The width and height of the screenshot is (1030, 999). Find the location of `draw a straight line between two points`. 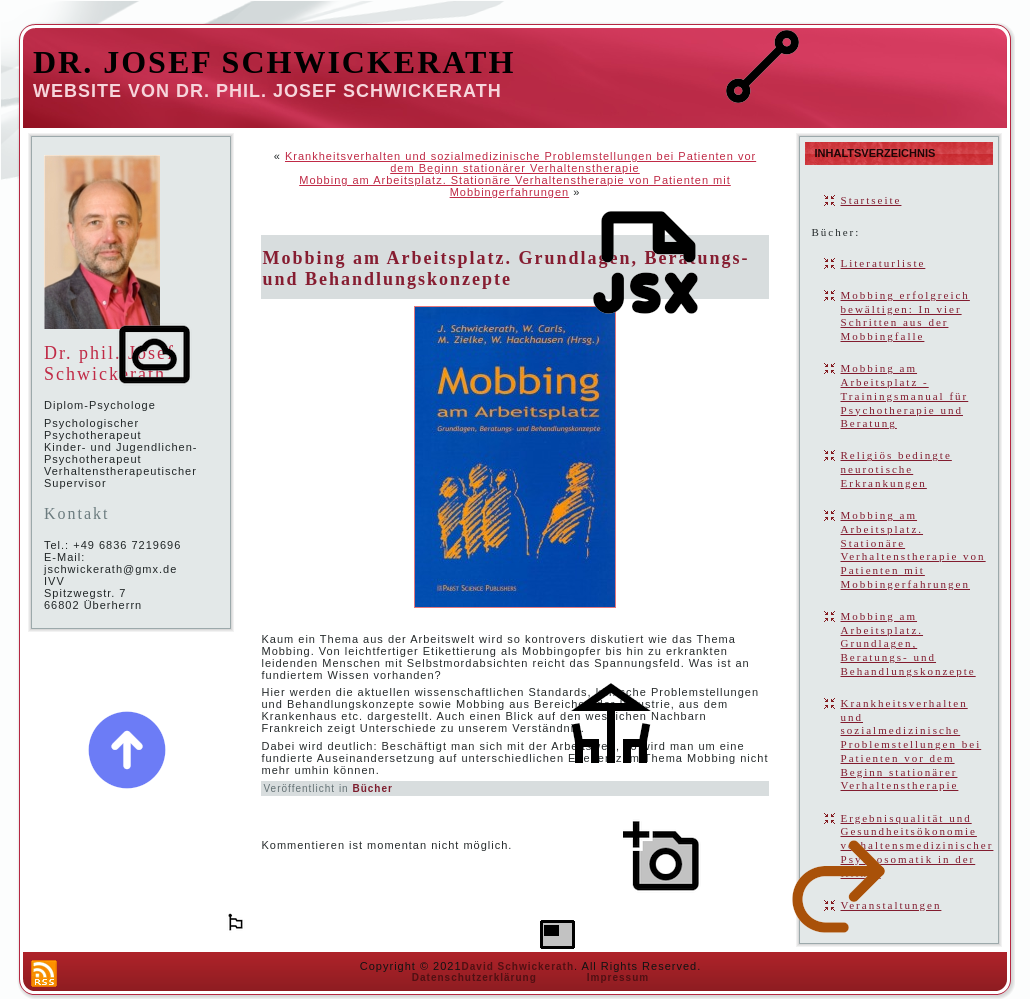

draw a straight line between two points is located at coordinates (762, 66).